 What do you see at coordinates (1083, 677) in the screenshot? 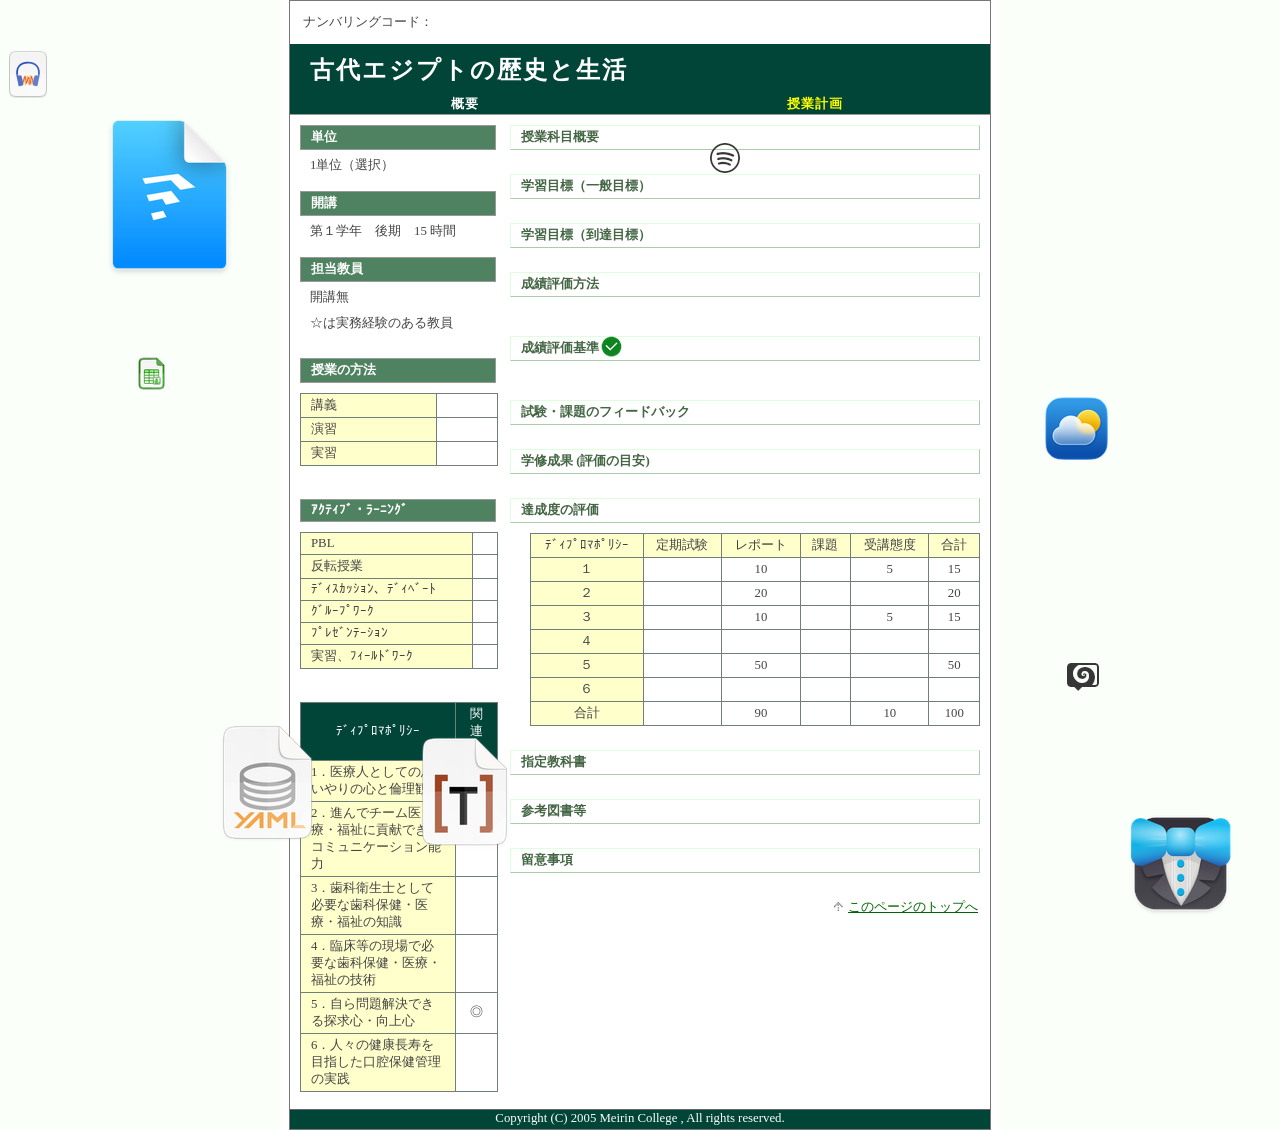
I see `open fractal messaging app` at bounding box center [1083, 677].